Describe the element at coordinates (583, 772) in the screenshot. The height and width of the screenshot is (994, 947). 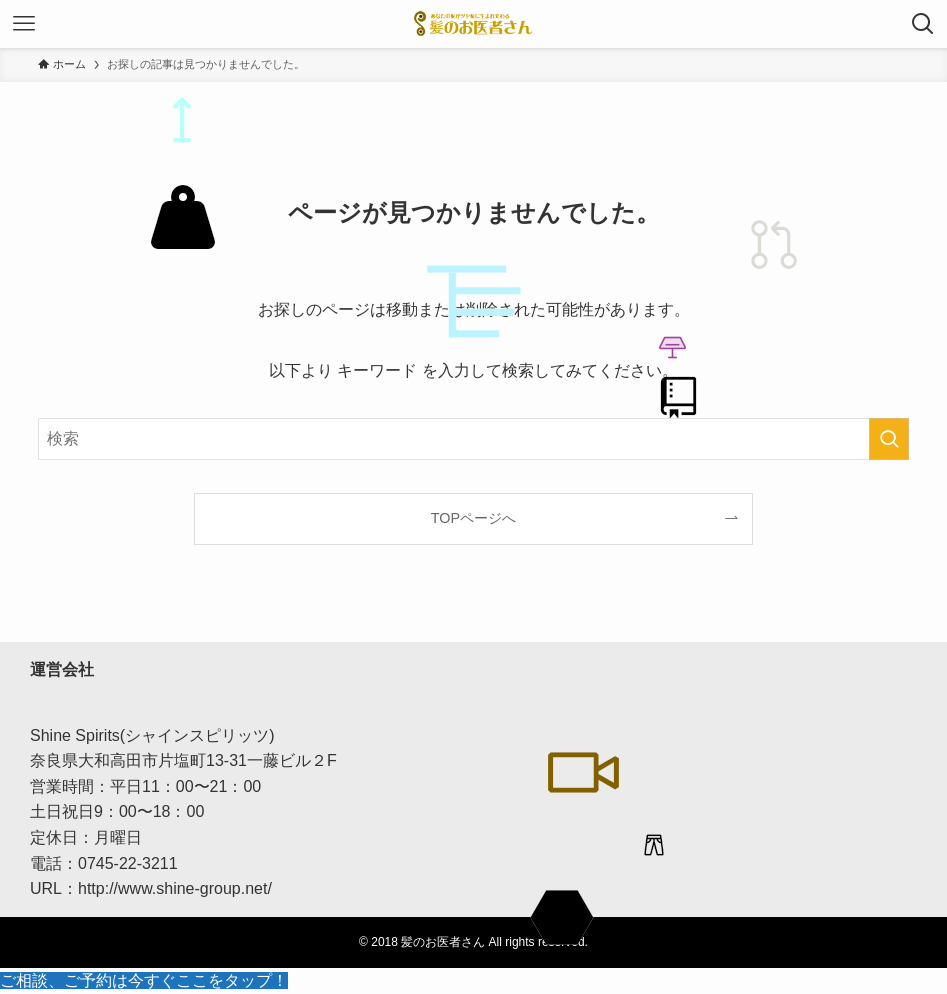
I see `start video recording` at that location.